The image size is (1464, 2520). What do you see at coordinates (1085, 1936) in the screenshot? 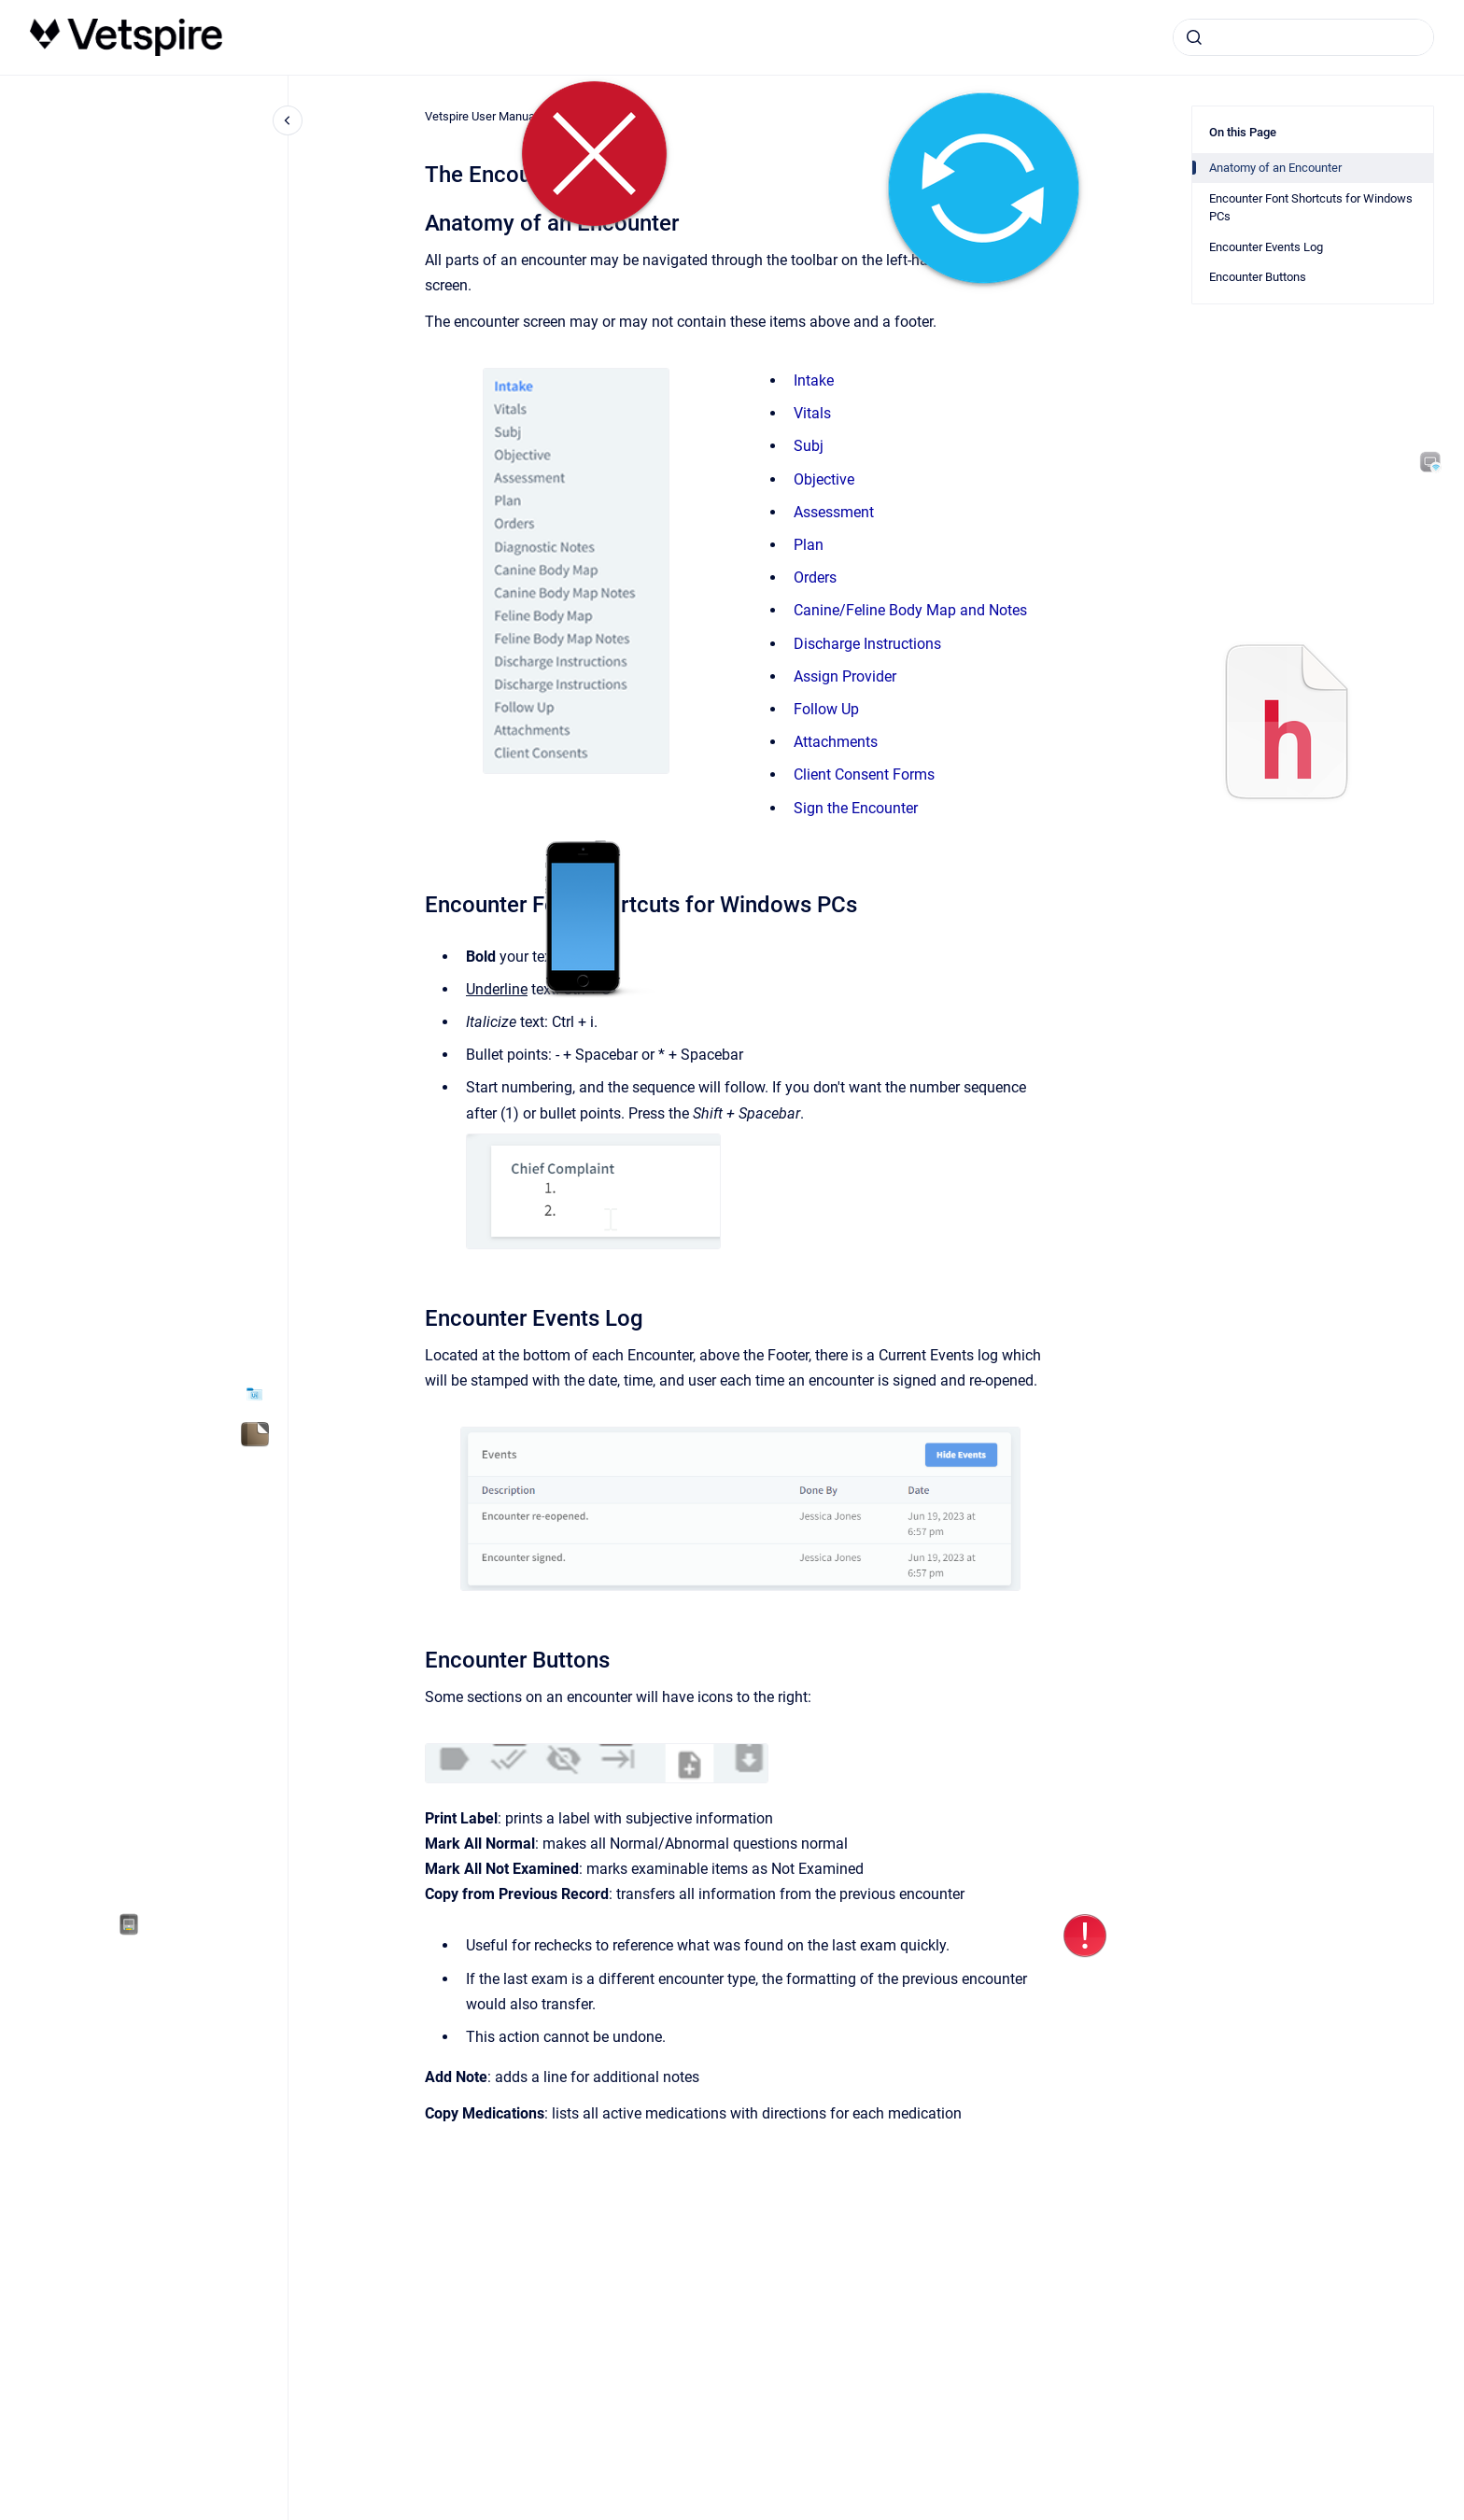
I see `indicates a warning or caution state` at bounding box center [1085, 1936].